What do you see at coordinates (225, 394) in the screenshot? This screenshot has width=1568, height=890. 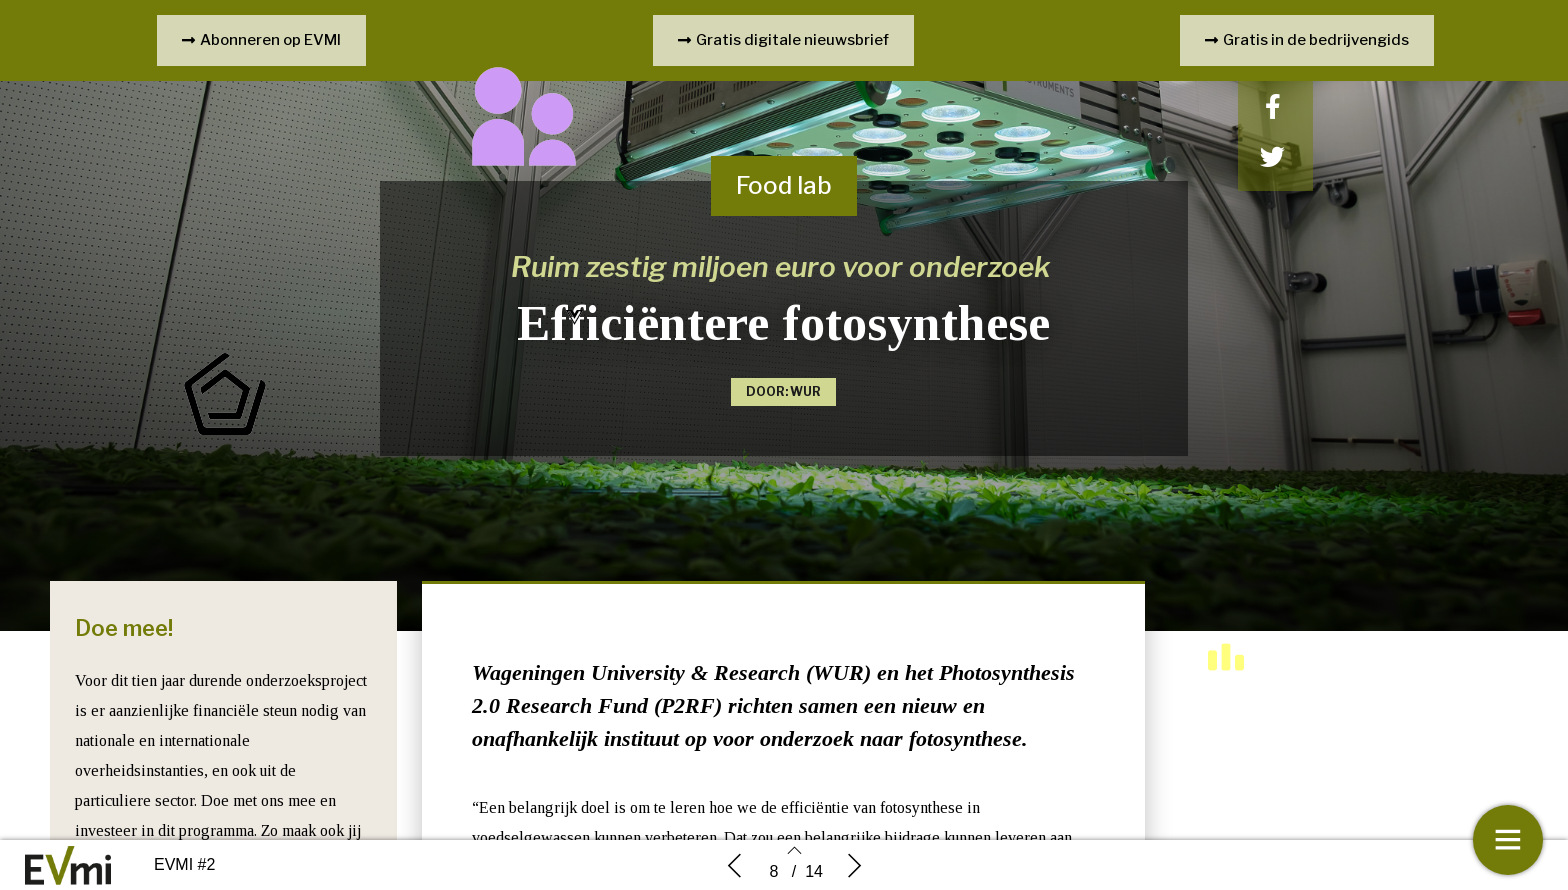 I see `geode geometry dash mod loader logo` at bounding box center [225, 394].